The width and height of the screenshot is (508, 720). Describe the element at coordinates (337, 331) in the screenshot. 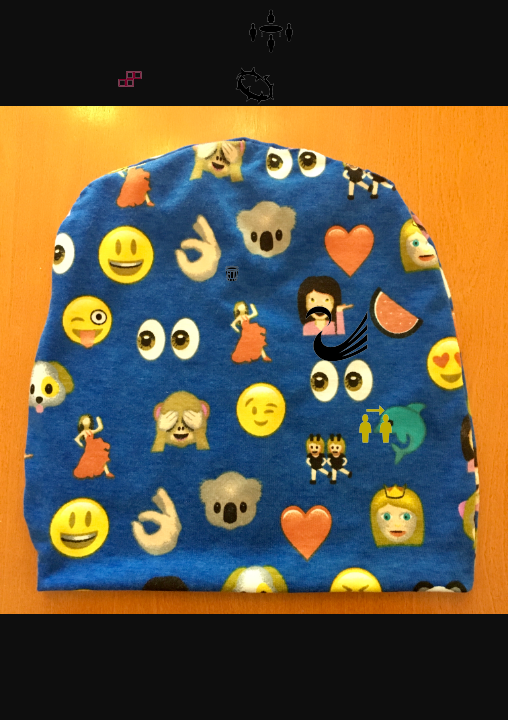

I see `swan or bird-themed game element` at that location.